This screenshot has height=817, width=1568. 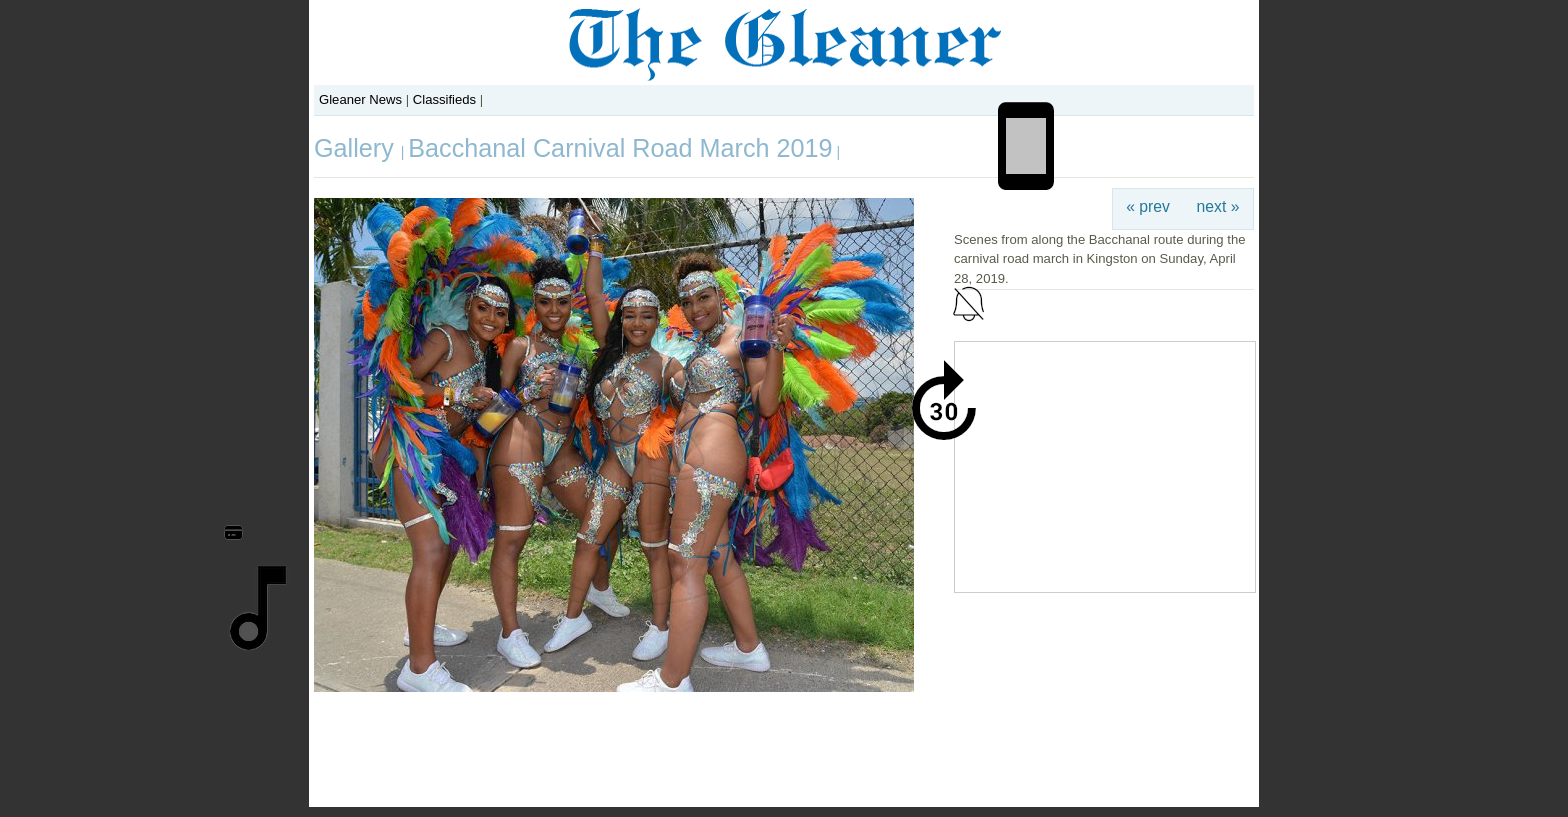 I want to click on set this device as your primary phone, so click(x=1026, y=146).